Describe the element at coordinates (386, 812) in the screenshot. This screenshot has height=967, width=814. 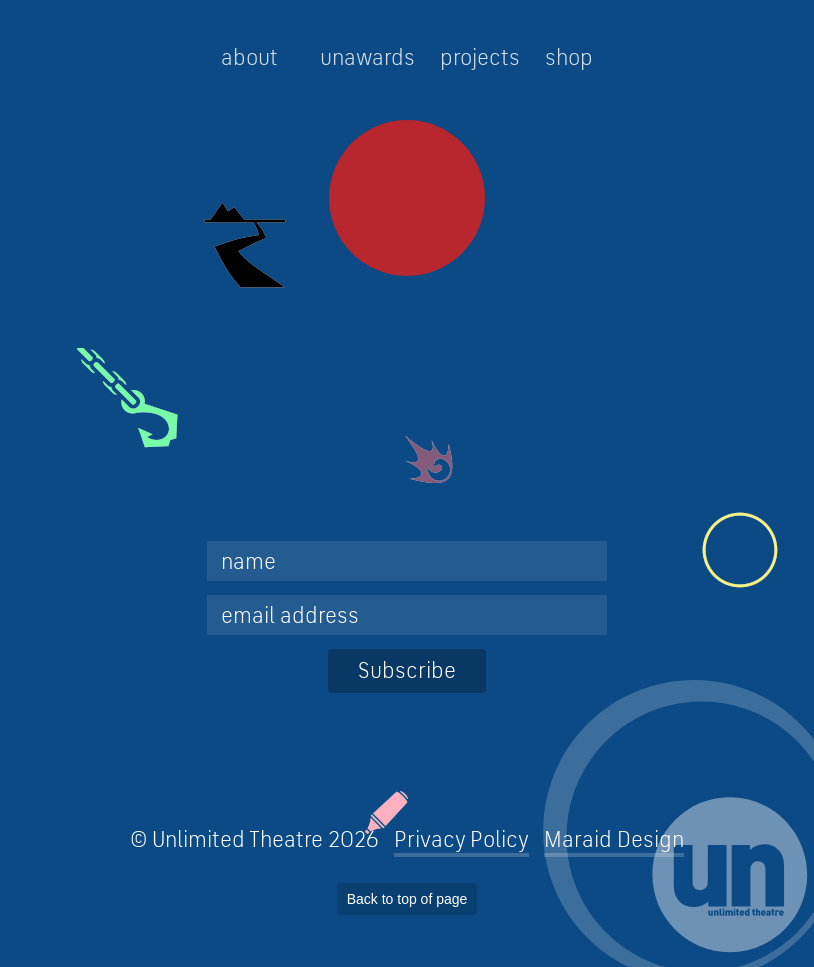
I see `highlight or mark important text` at that location.